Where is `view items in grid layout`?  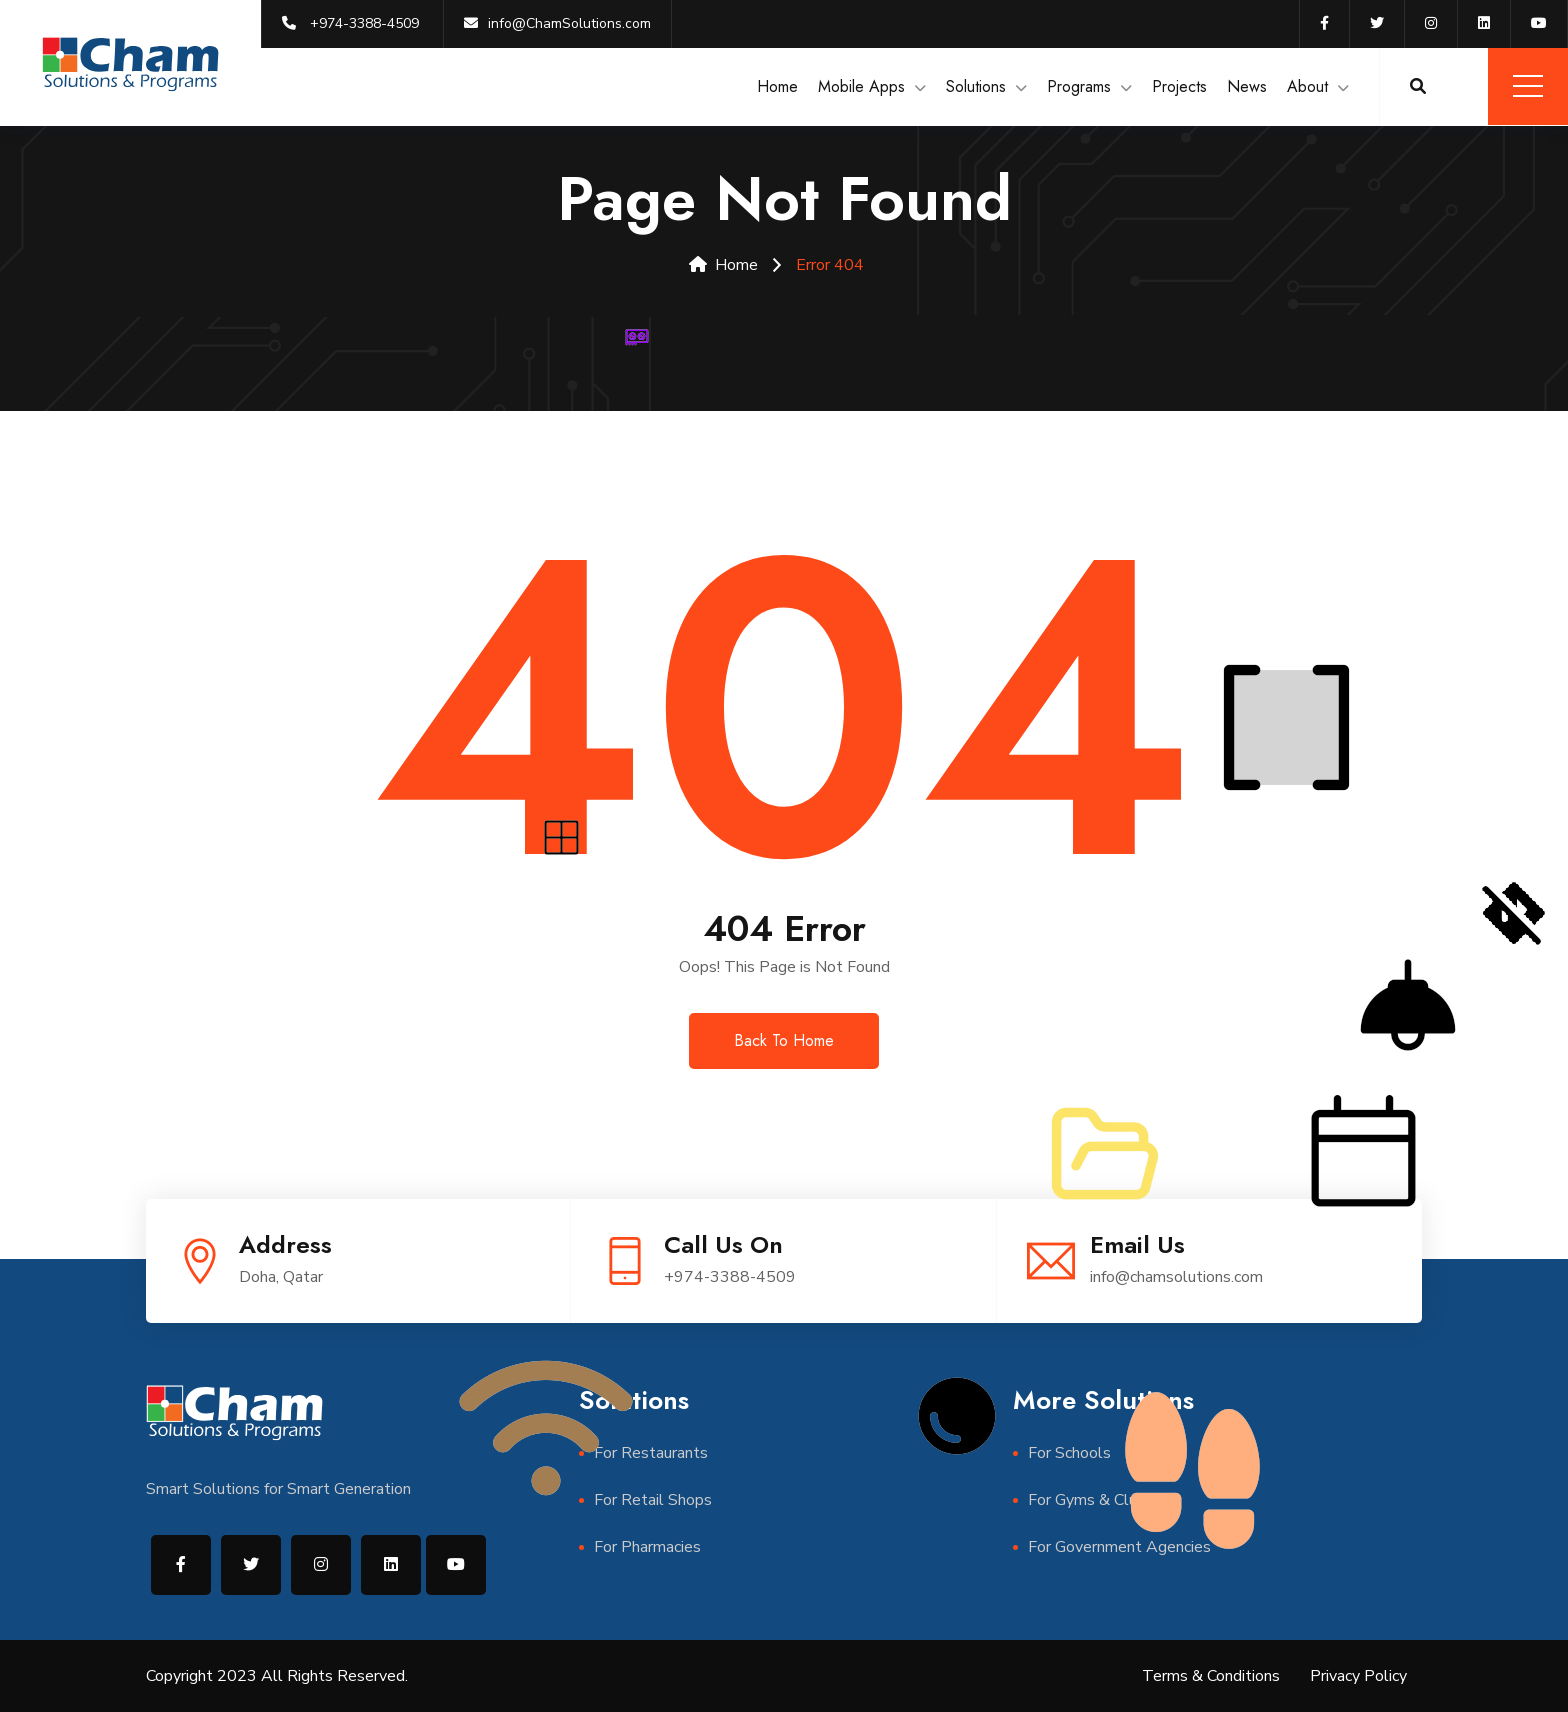
view items in grid layout is located at coordinates (561, 837).